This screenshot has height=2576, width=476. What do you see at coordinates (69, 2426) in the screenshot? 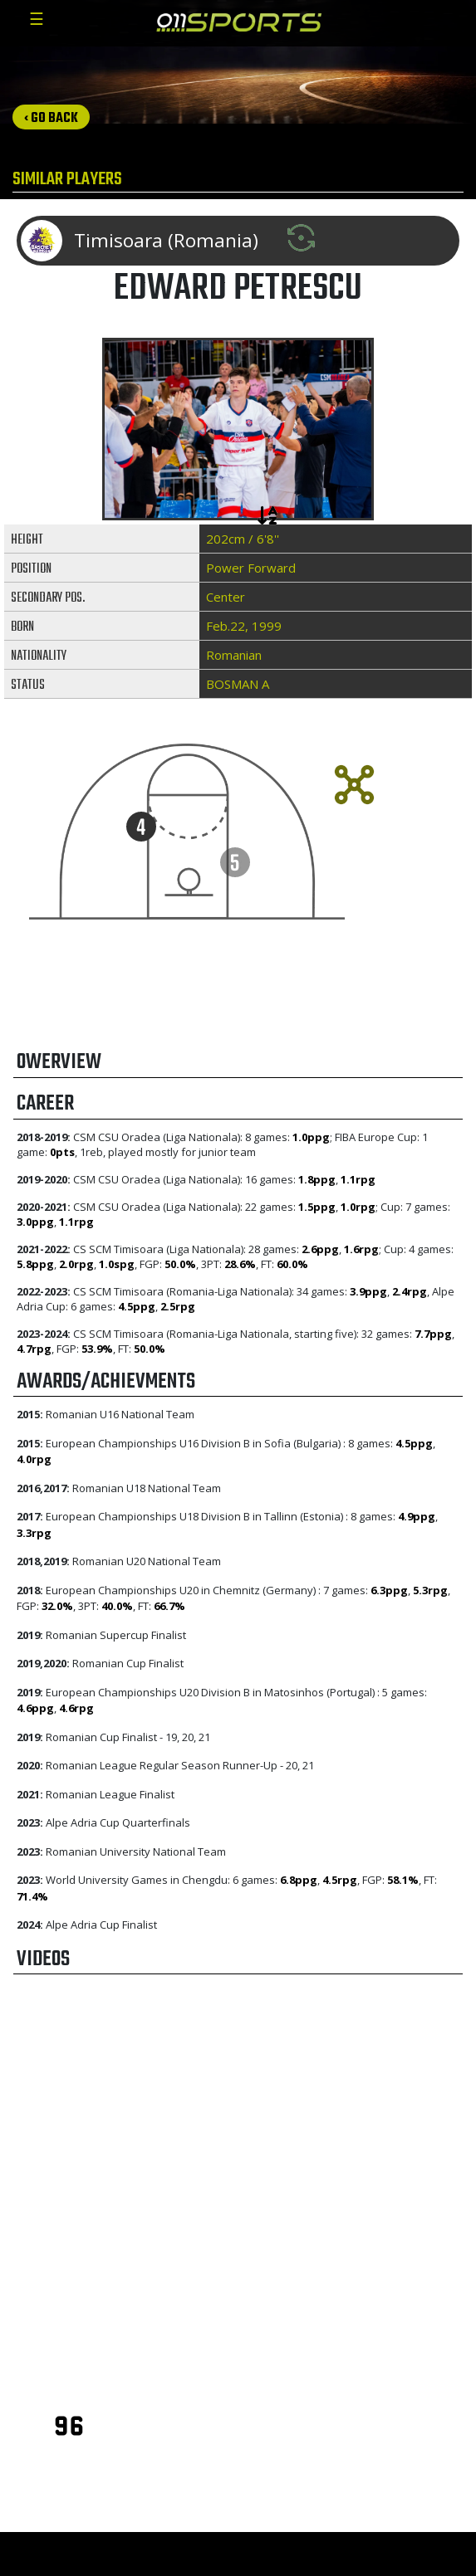
I see `displays the number 96 as a label or count indicator` at bounding box center [69, 2426].